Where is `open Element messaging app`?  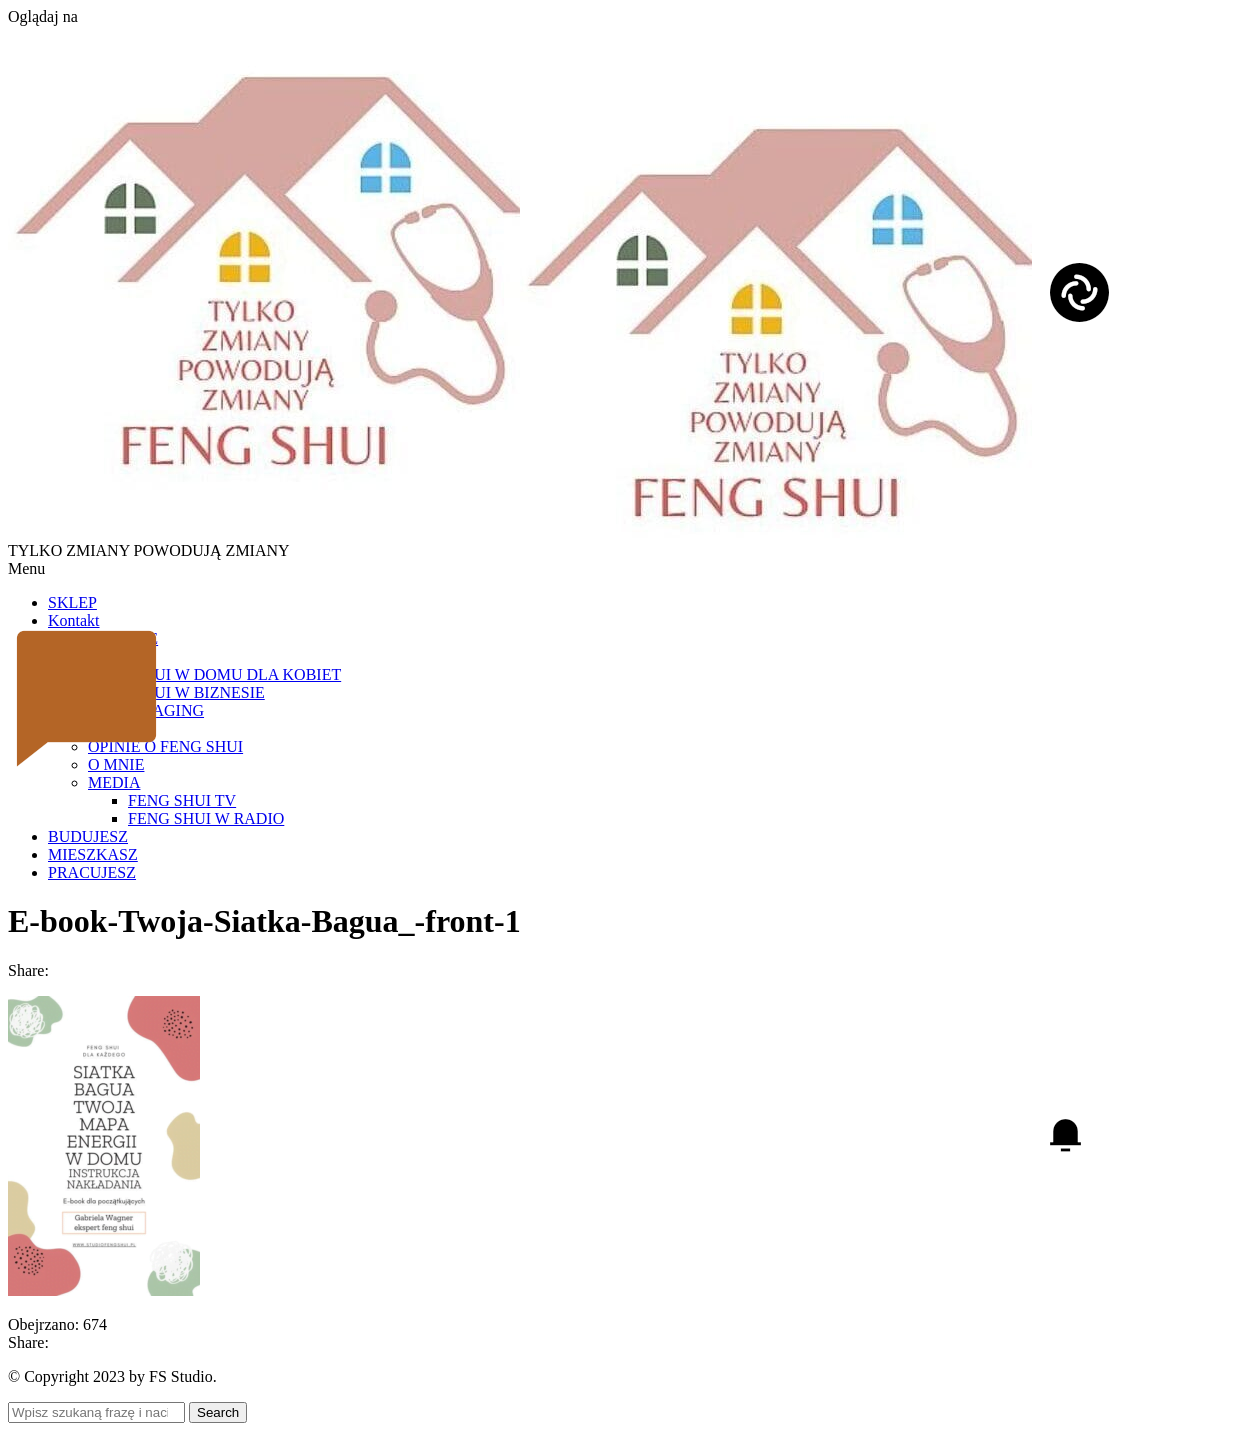 open Element messaging app is located at coordinates (1079, 292).